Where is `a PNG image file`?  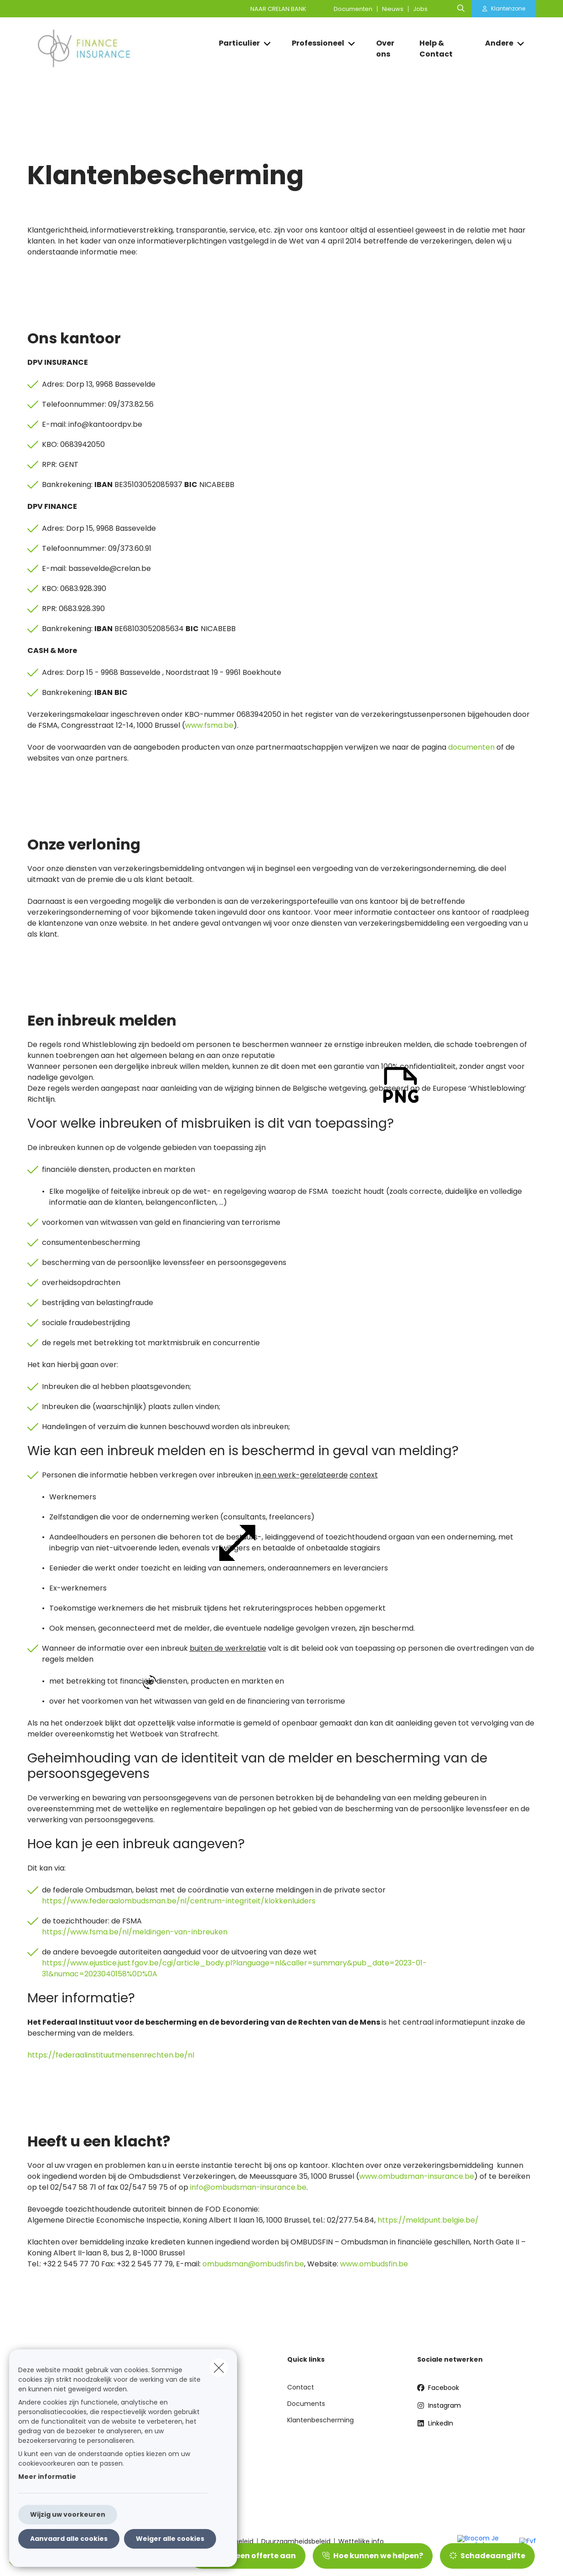 a PNG image file is located at coordinates (400, 1086).